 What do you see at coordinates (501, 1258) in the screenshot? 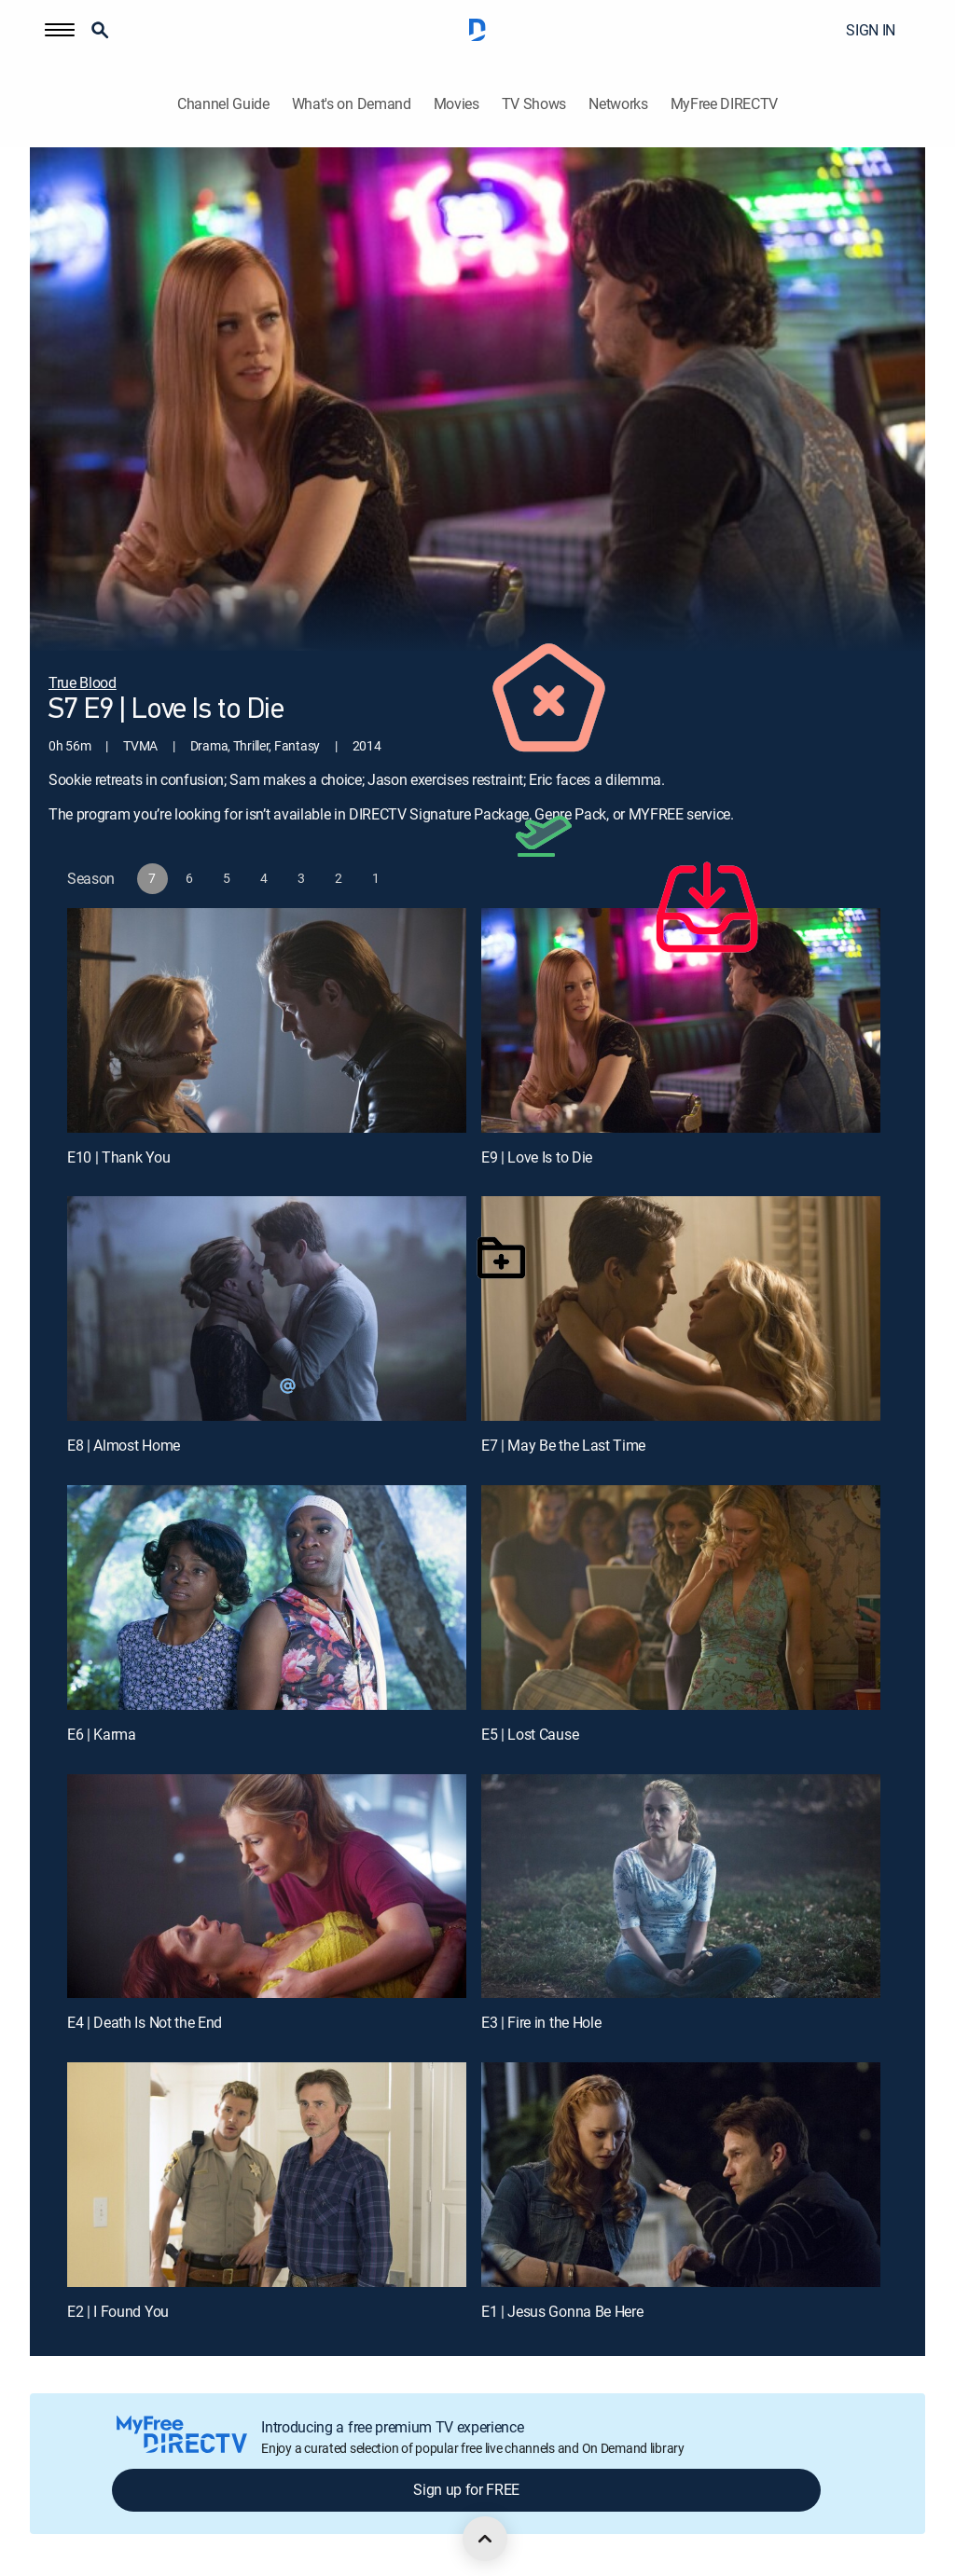
I see `create a new folder` at bounding box center [501, 1258].